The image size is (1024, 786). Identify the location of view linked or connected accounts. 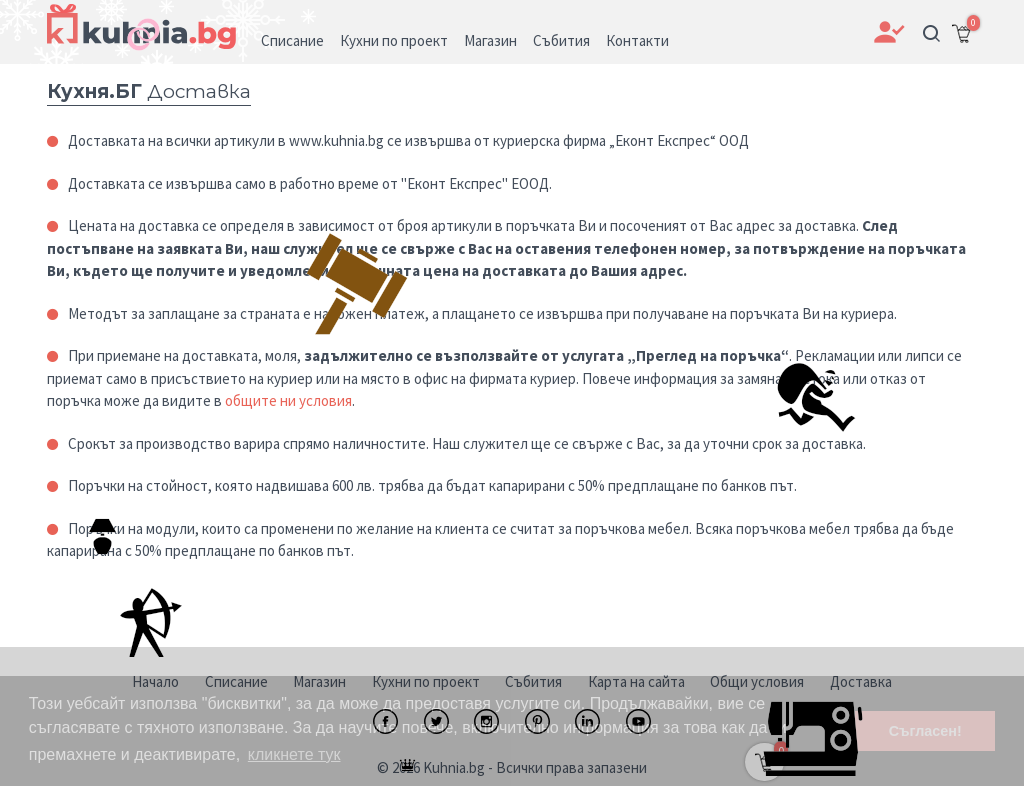
(143, 34).